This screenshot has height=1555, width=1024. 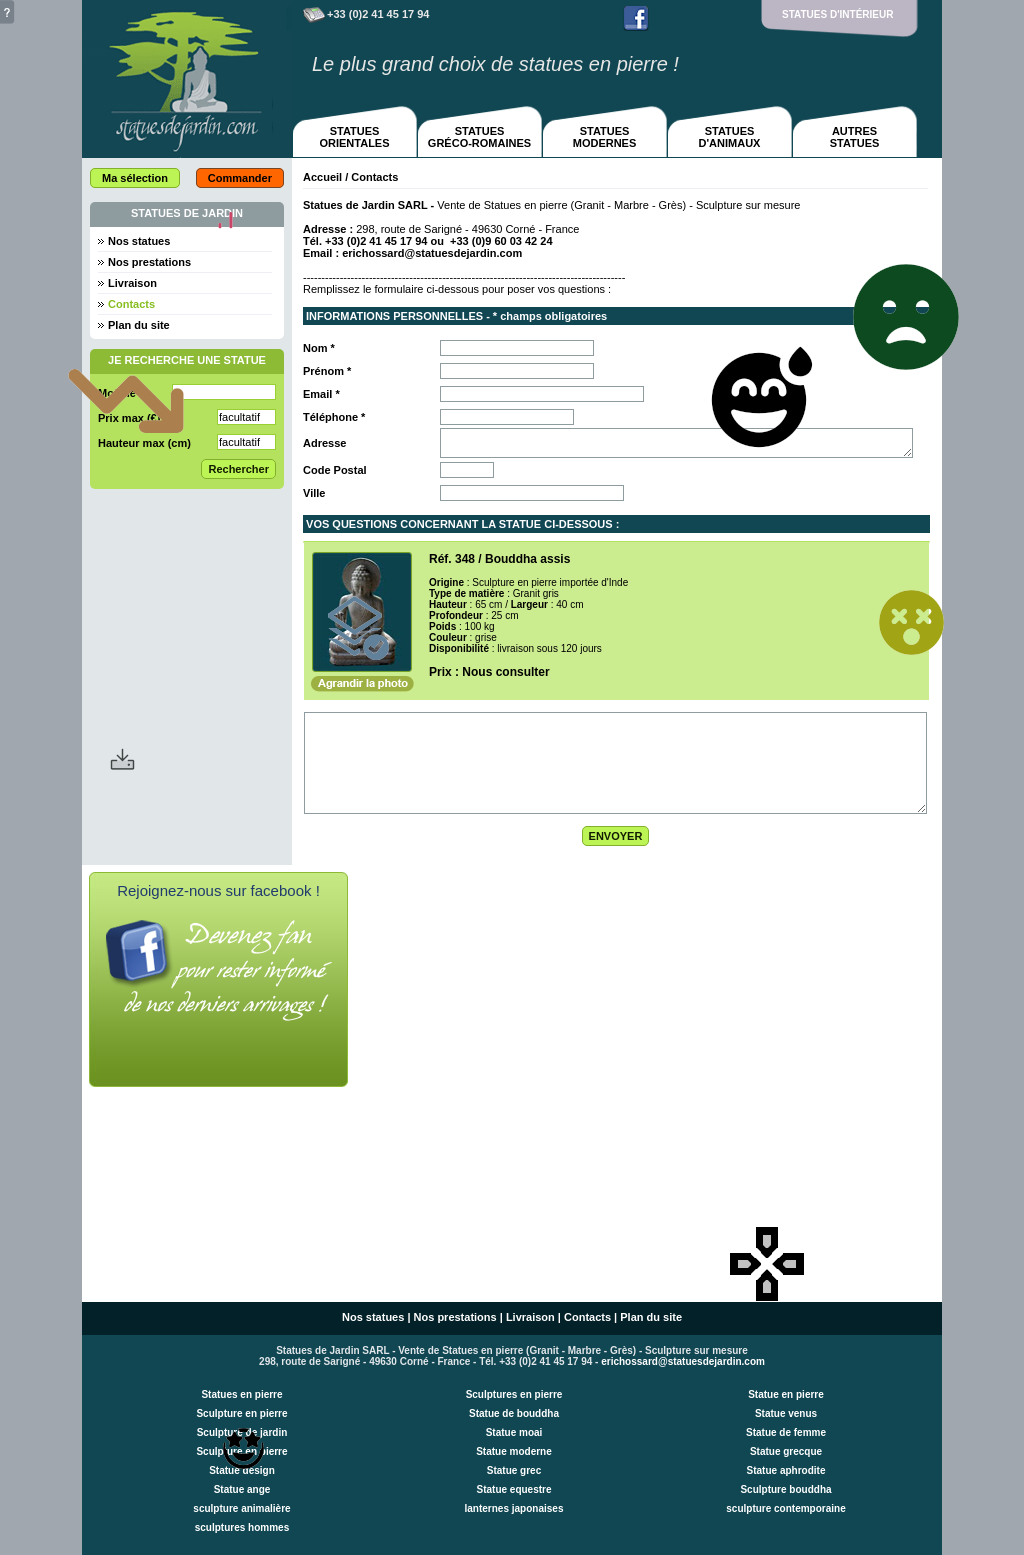 I want to click on indicates nervous or awkward reaction, so click(x=759, y=400).